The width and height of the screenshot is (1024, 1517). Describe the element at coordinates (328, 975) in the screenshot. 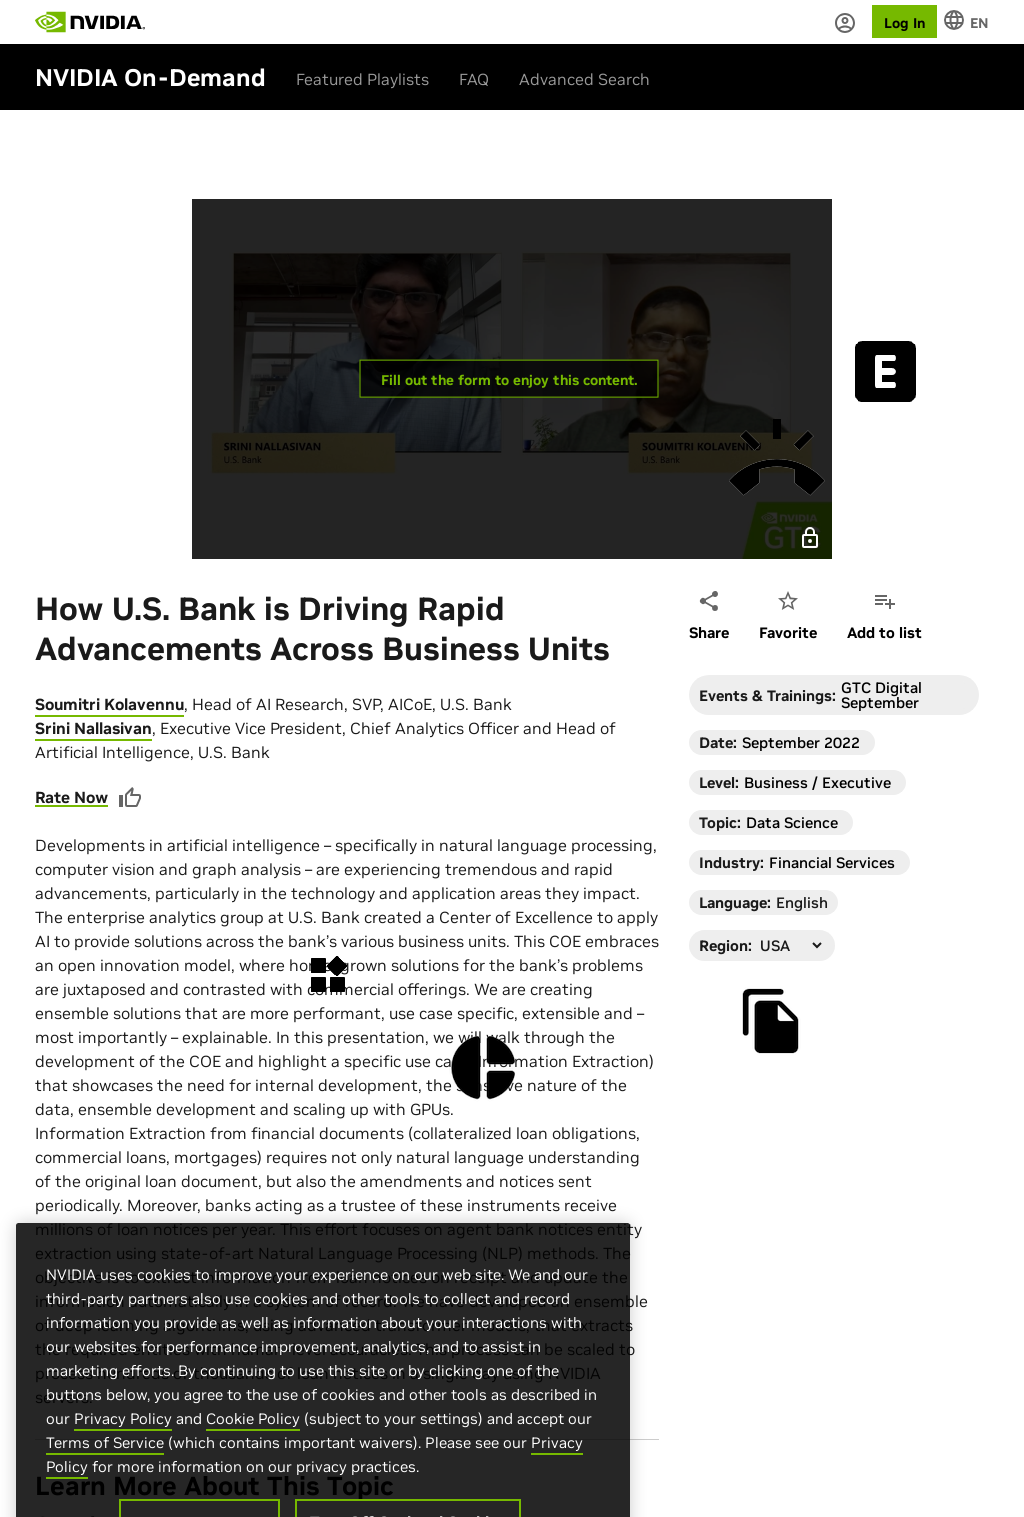

I see `access widgets or mini-apps` at that location.